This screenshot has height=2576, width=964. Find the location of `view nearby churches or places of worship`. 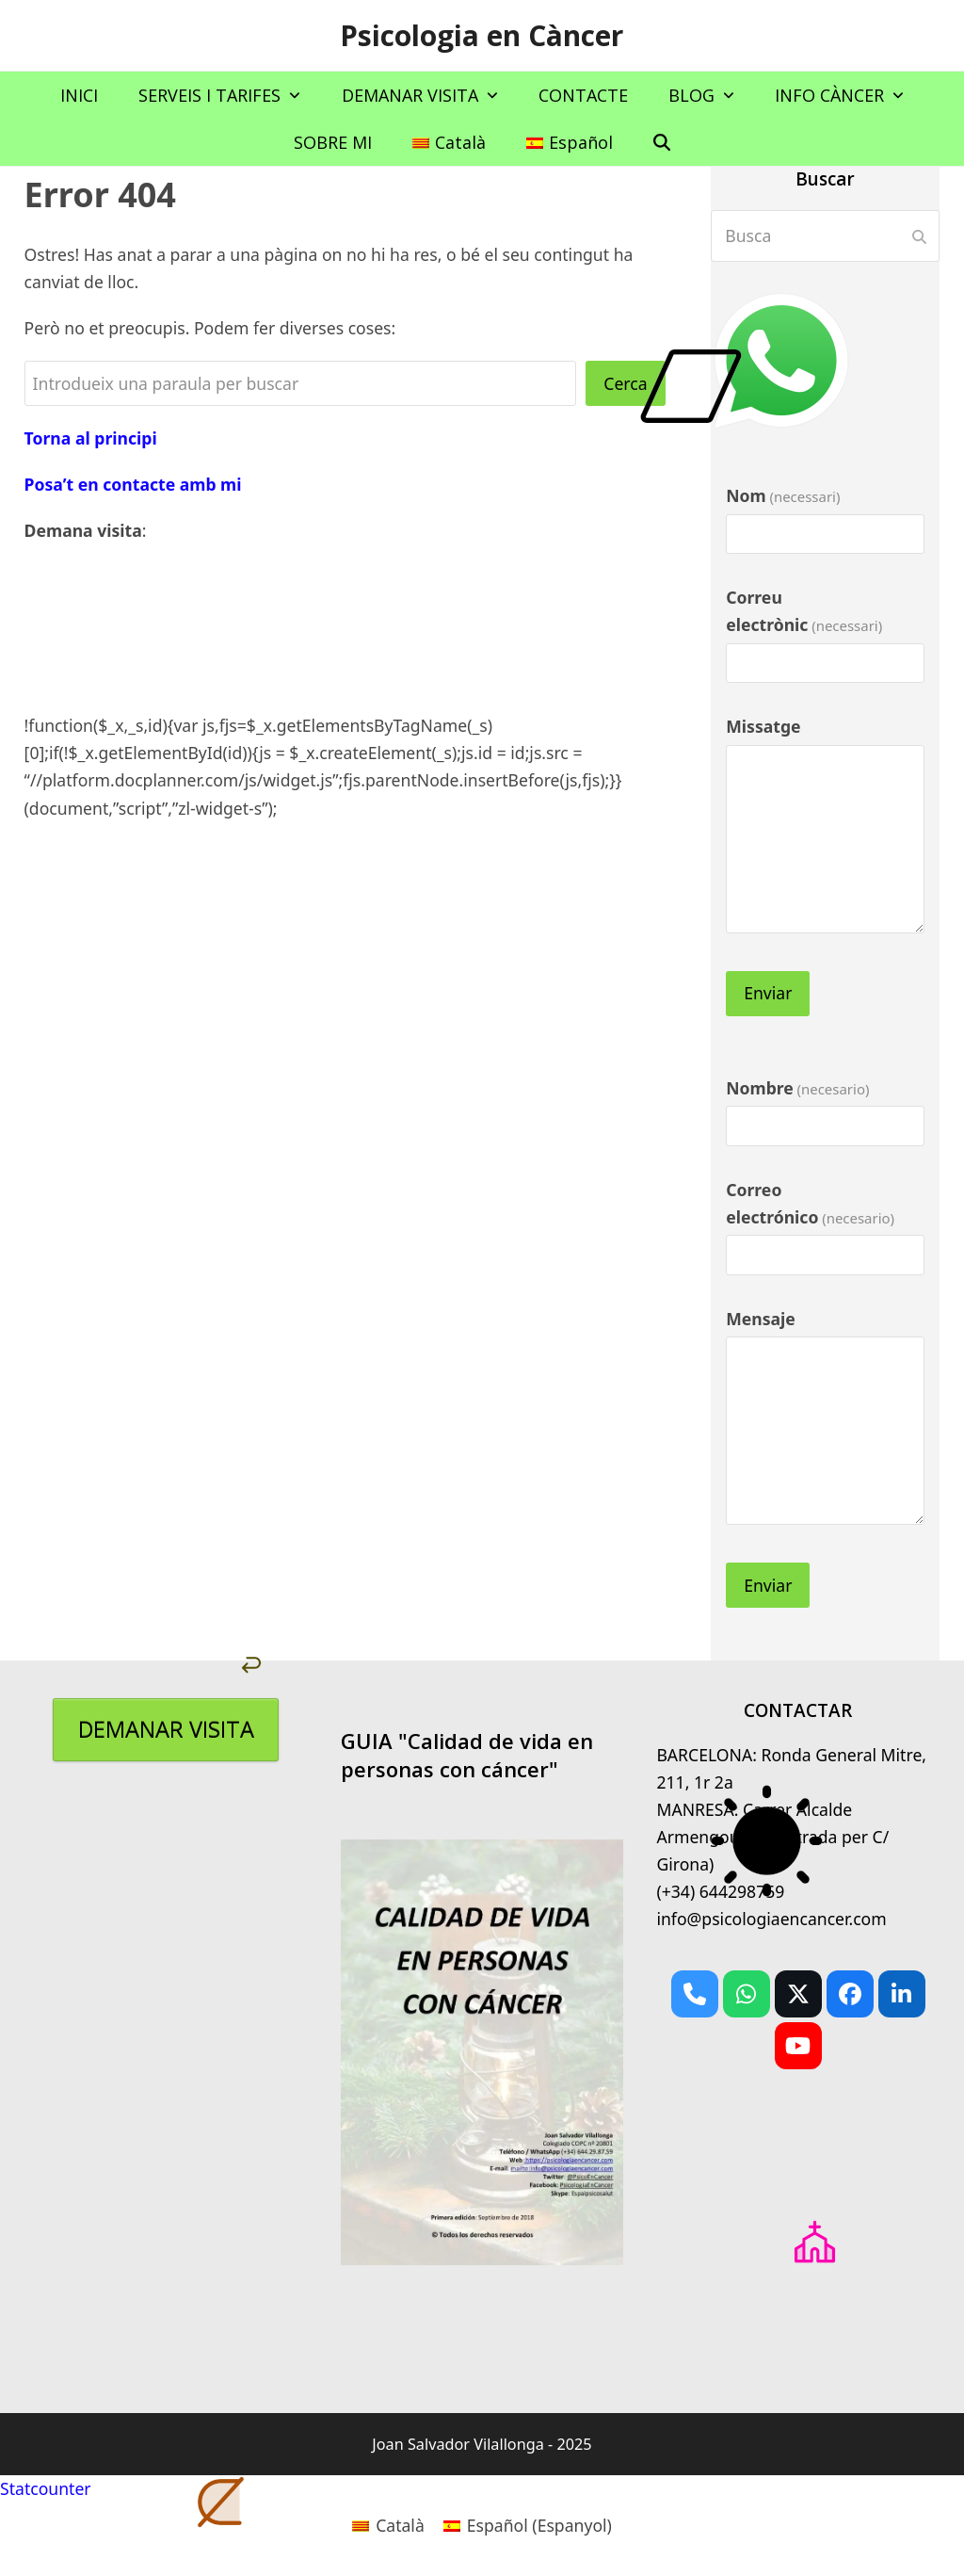

view nearby churches or places of worship is located at coordinates (814, 2244).